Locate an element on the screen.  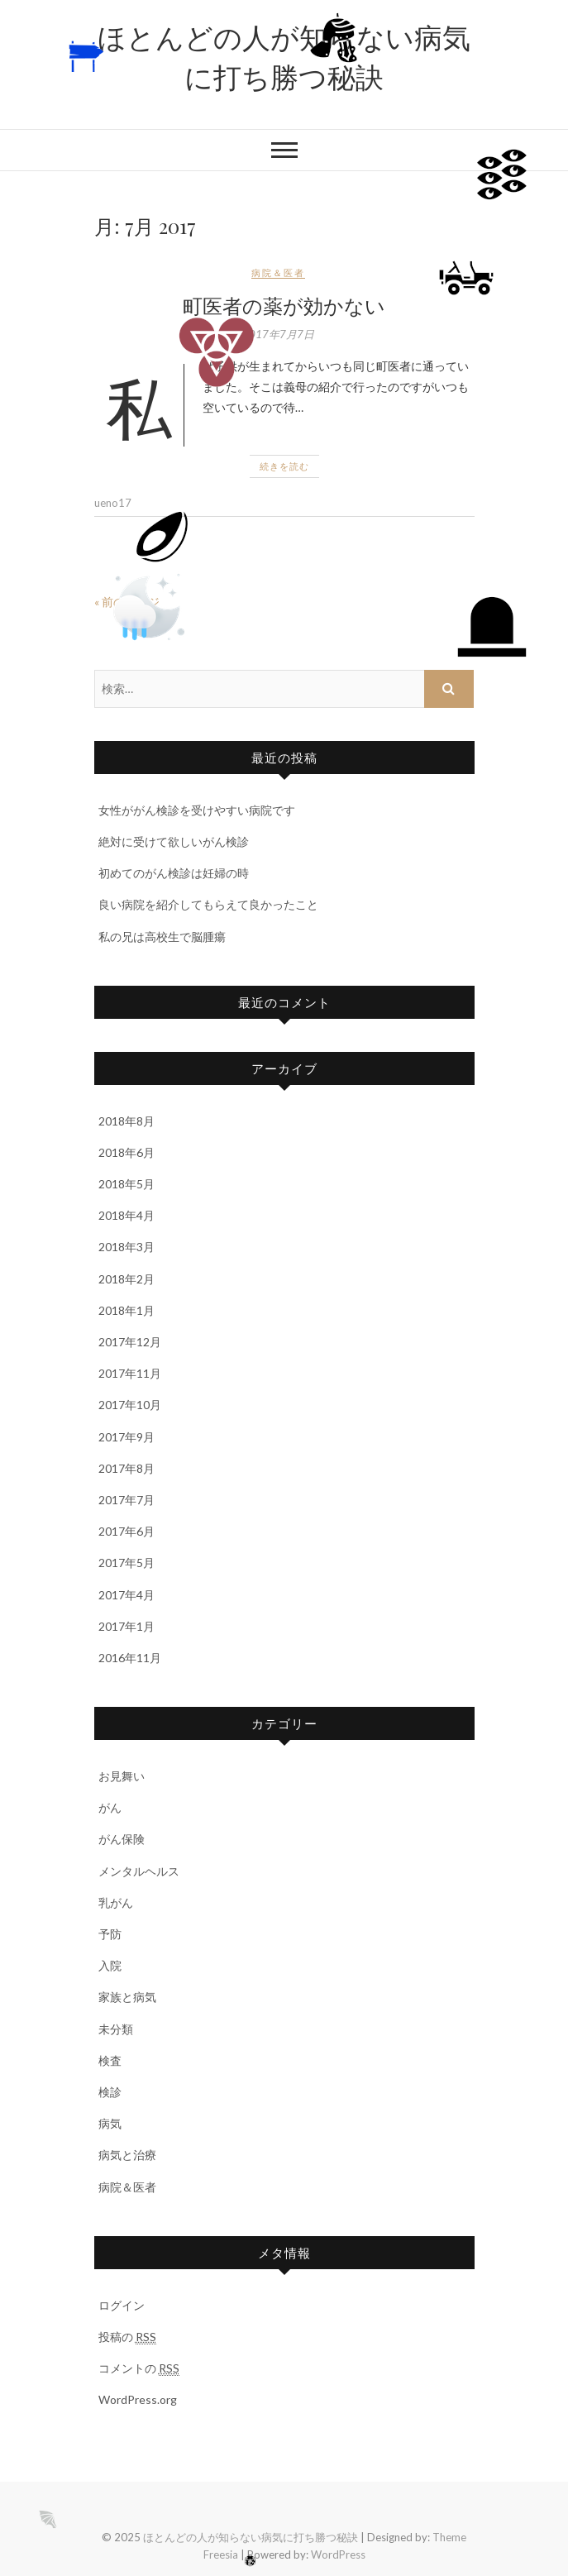
indicates a trinity or three-way connection system is located at coordinates (216, 351).